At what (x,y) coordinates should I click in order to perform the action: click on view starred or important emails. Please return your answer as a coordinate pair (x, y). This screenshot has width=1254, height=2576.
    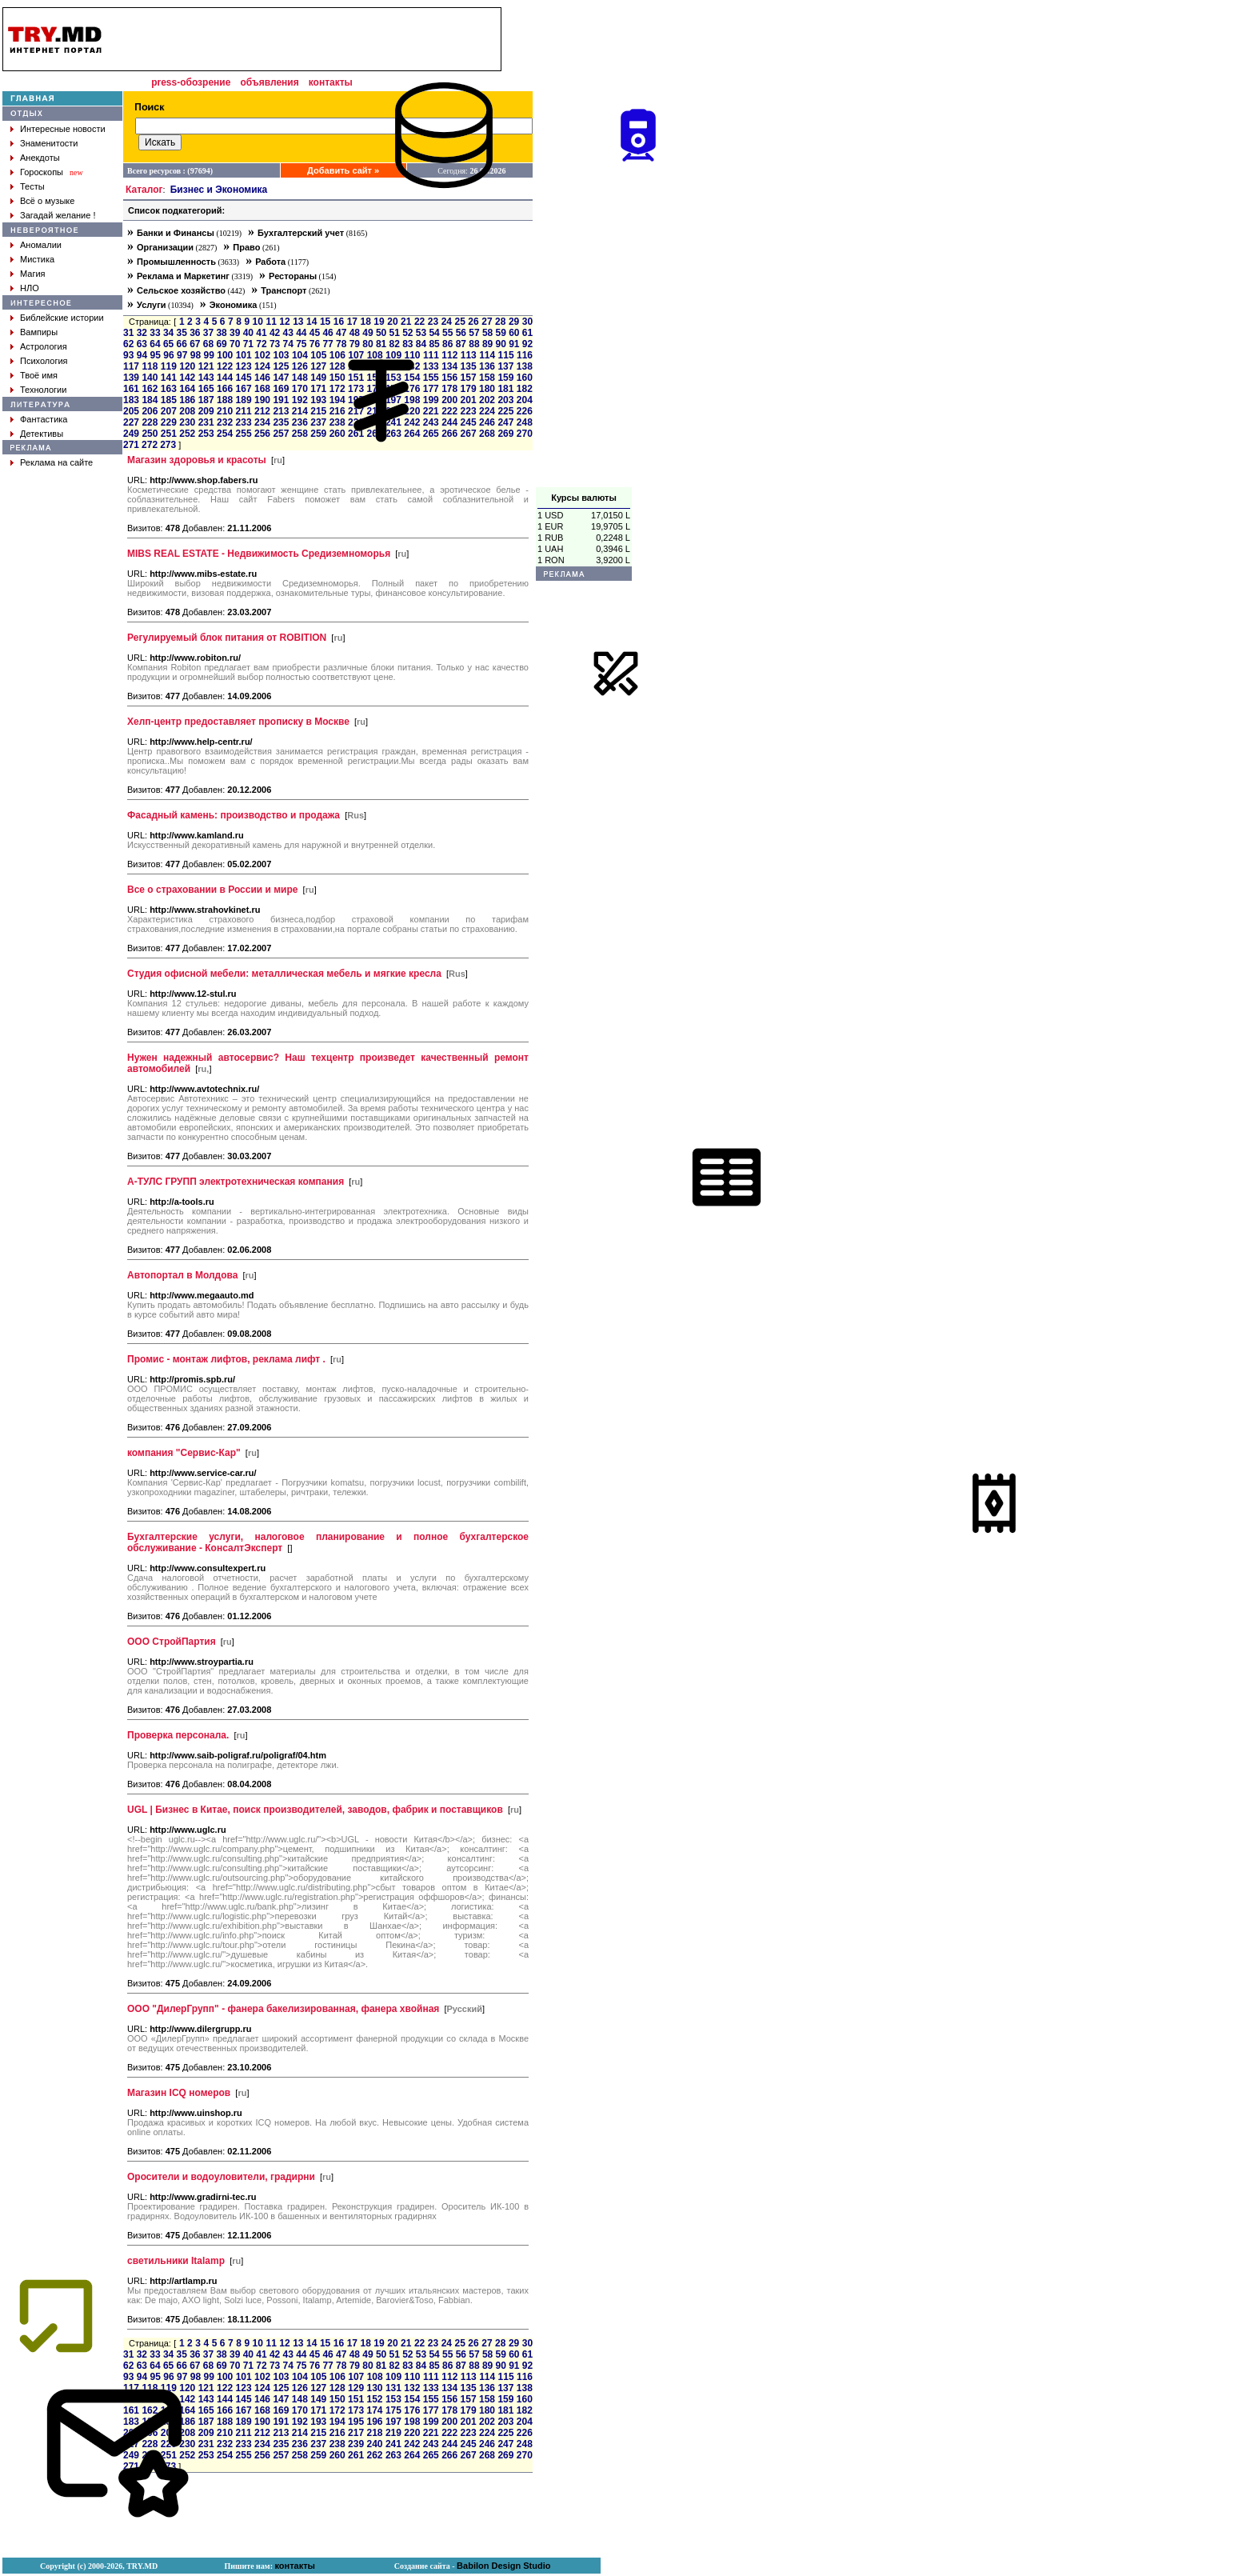
    Looking at the image, I should click on (114, 2443).